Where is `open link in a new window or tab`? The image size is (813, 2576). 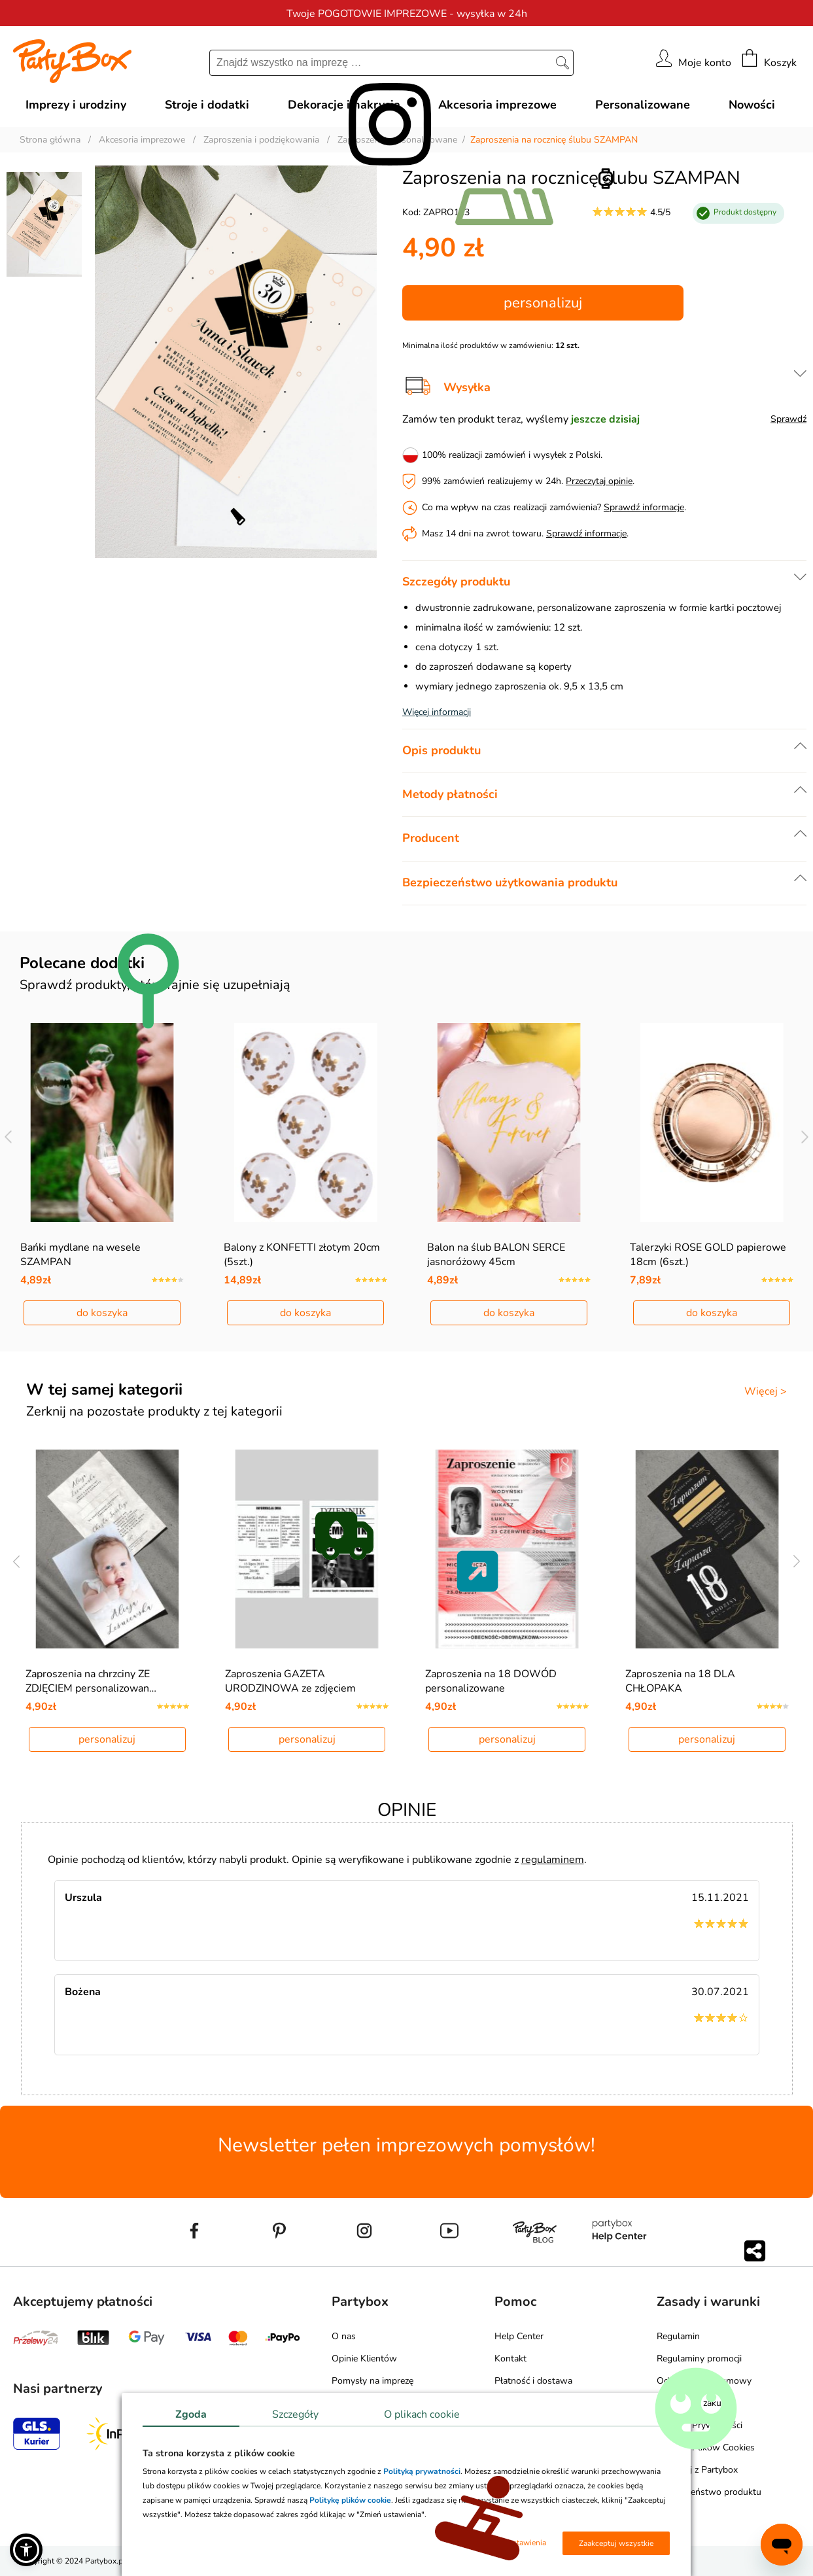
open link in a new window or tab is located at coordinates (477, 1571).